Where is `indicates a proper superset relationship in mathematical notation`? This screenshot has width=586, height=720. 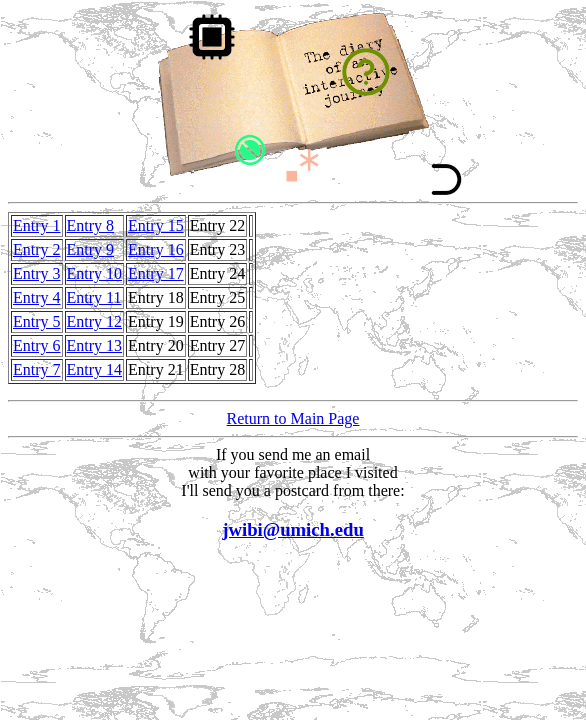 indicates a proper superset relationship in mathematical notation is located at coordinates (444, 179).